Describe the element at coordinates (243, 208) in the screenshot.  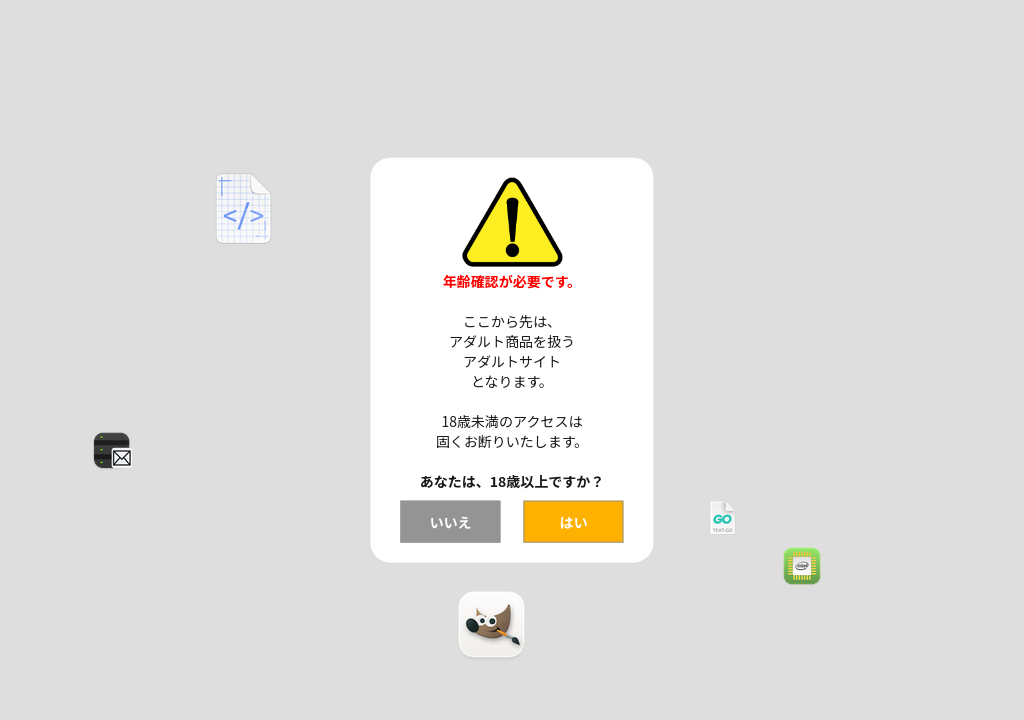
I see `an html template file` at that location.